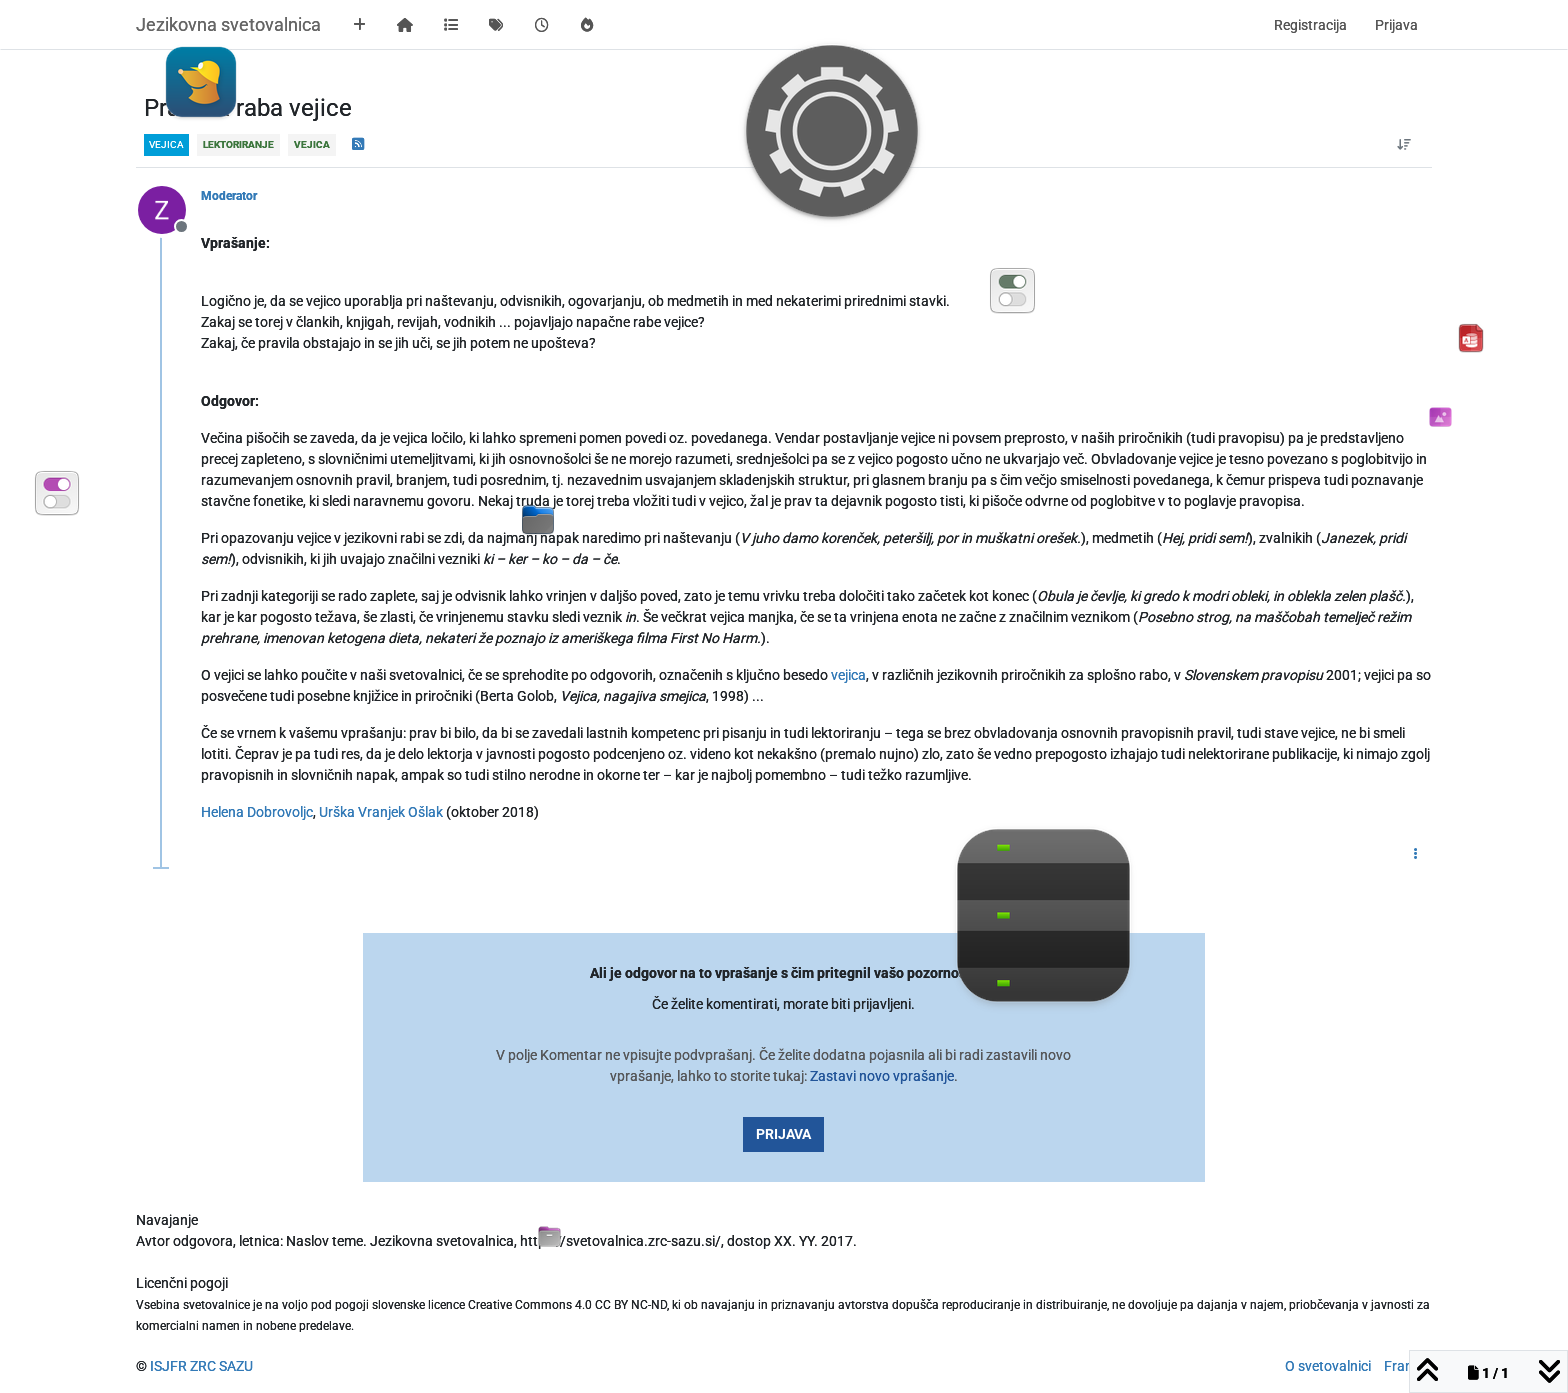 This screenshot has width=1568, height=1393. Describe the element at coordinates (538, 519) in the screenshot. I see `drop files here to move them into this folder` at that location.